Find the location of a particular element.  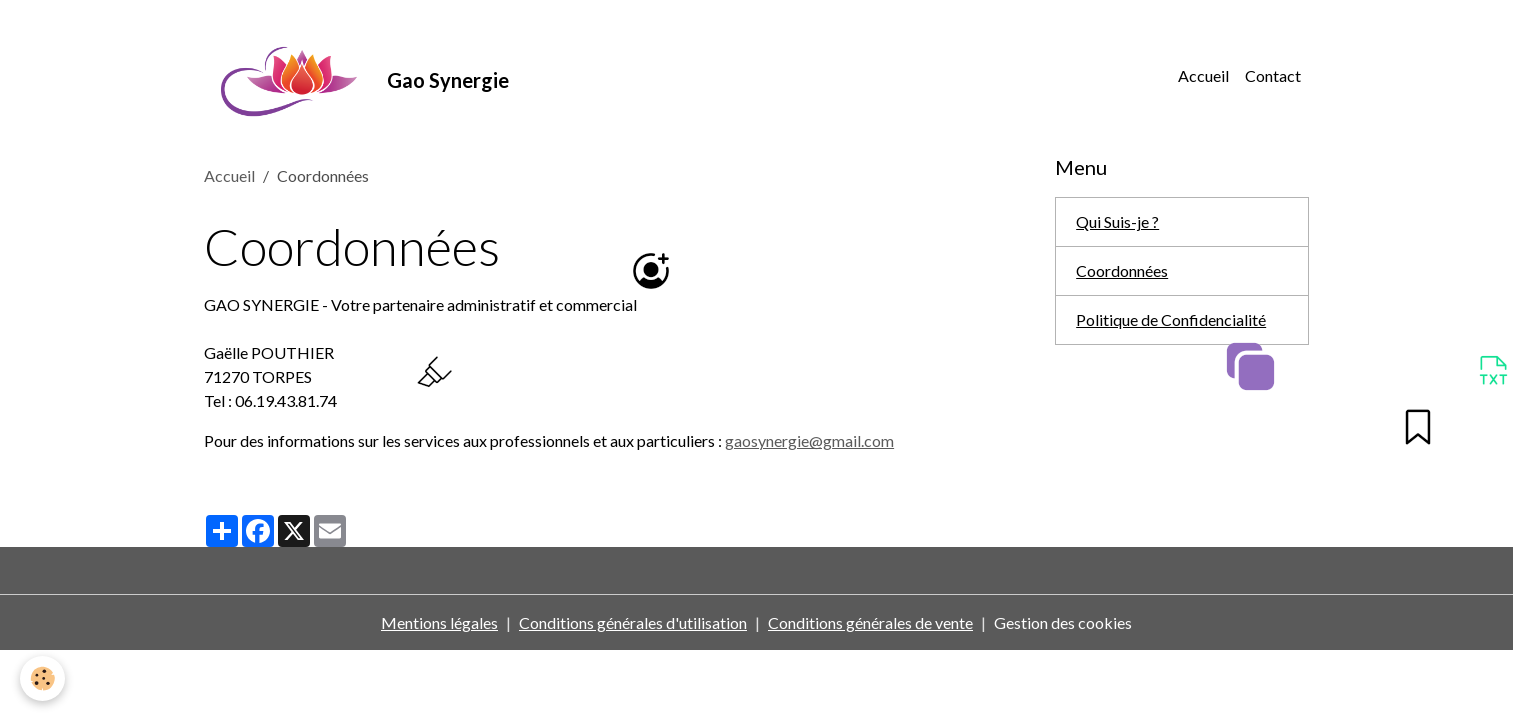

save this item for later is located at coordinates (1418, 427).